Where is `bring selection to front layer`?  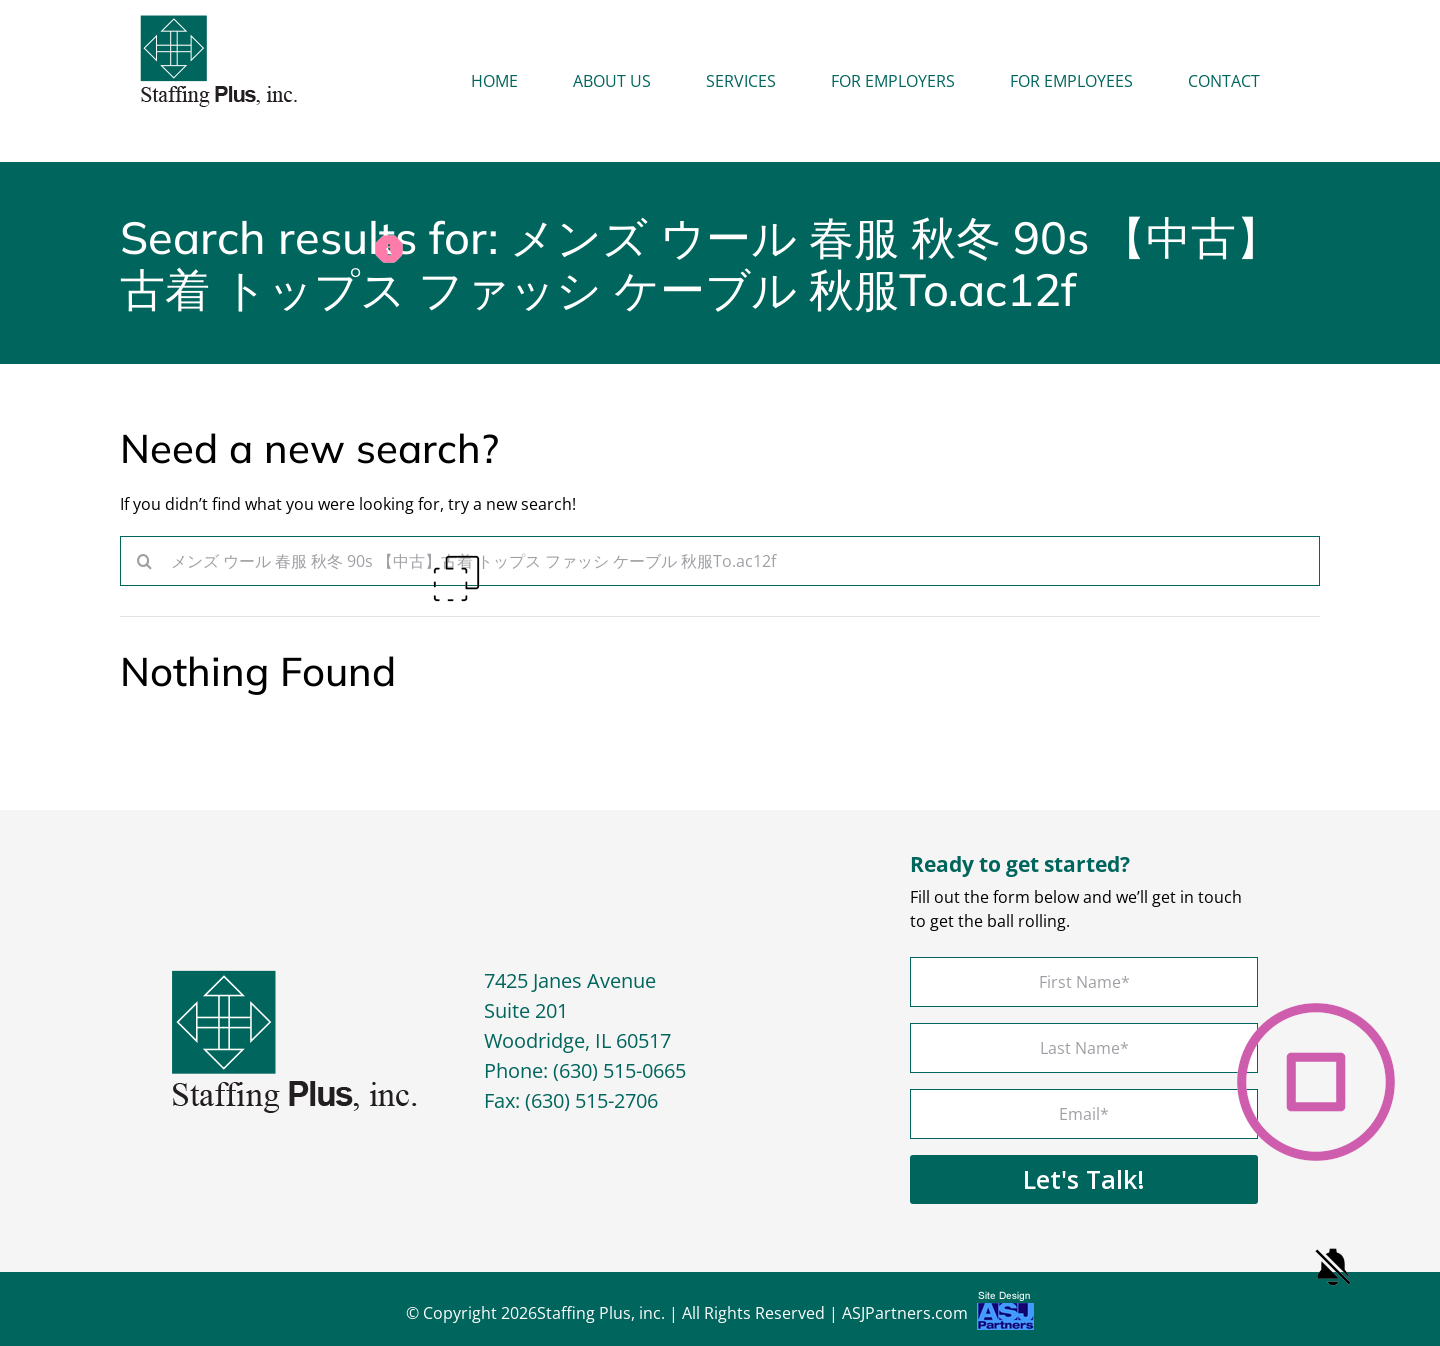 bring selection to front layer is located at coordinates (456, 578).